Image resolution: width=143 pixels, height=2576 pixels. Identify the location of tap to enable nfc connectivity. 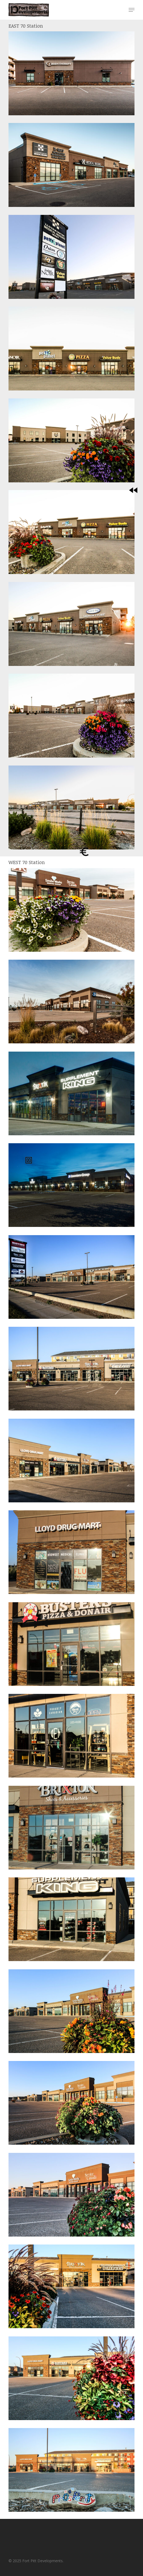
(29, 1160).